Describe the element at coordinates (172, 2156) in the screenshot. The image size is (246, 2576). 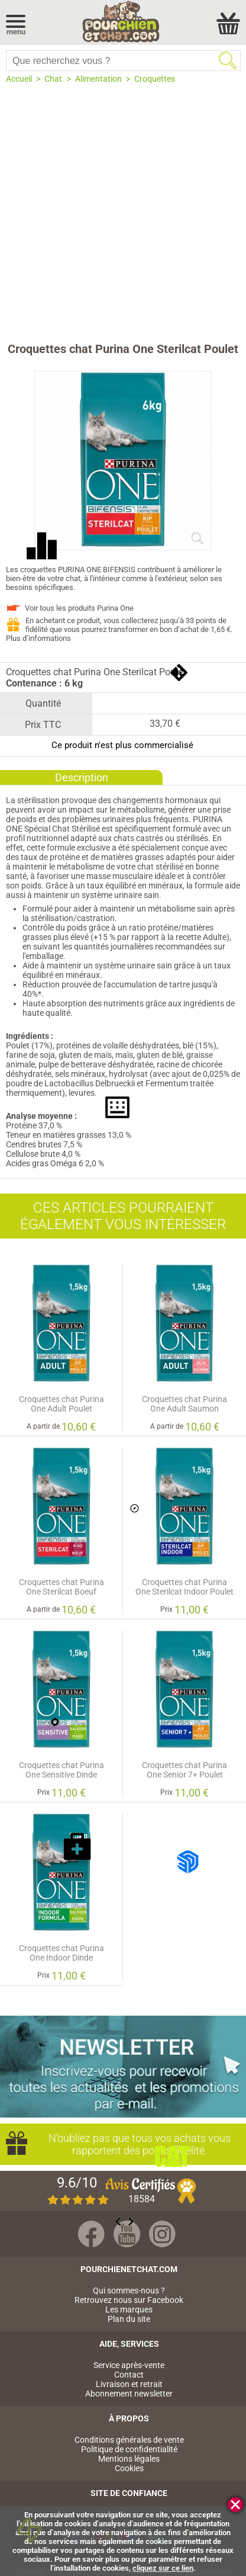
I see `caterpillar inc. company logo` at that location.